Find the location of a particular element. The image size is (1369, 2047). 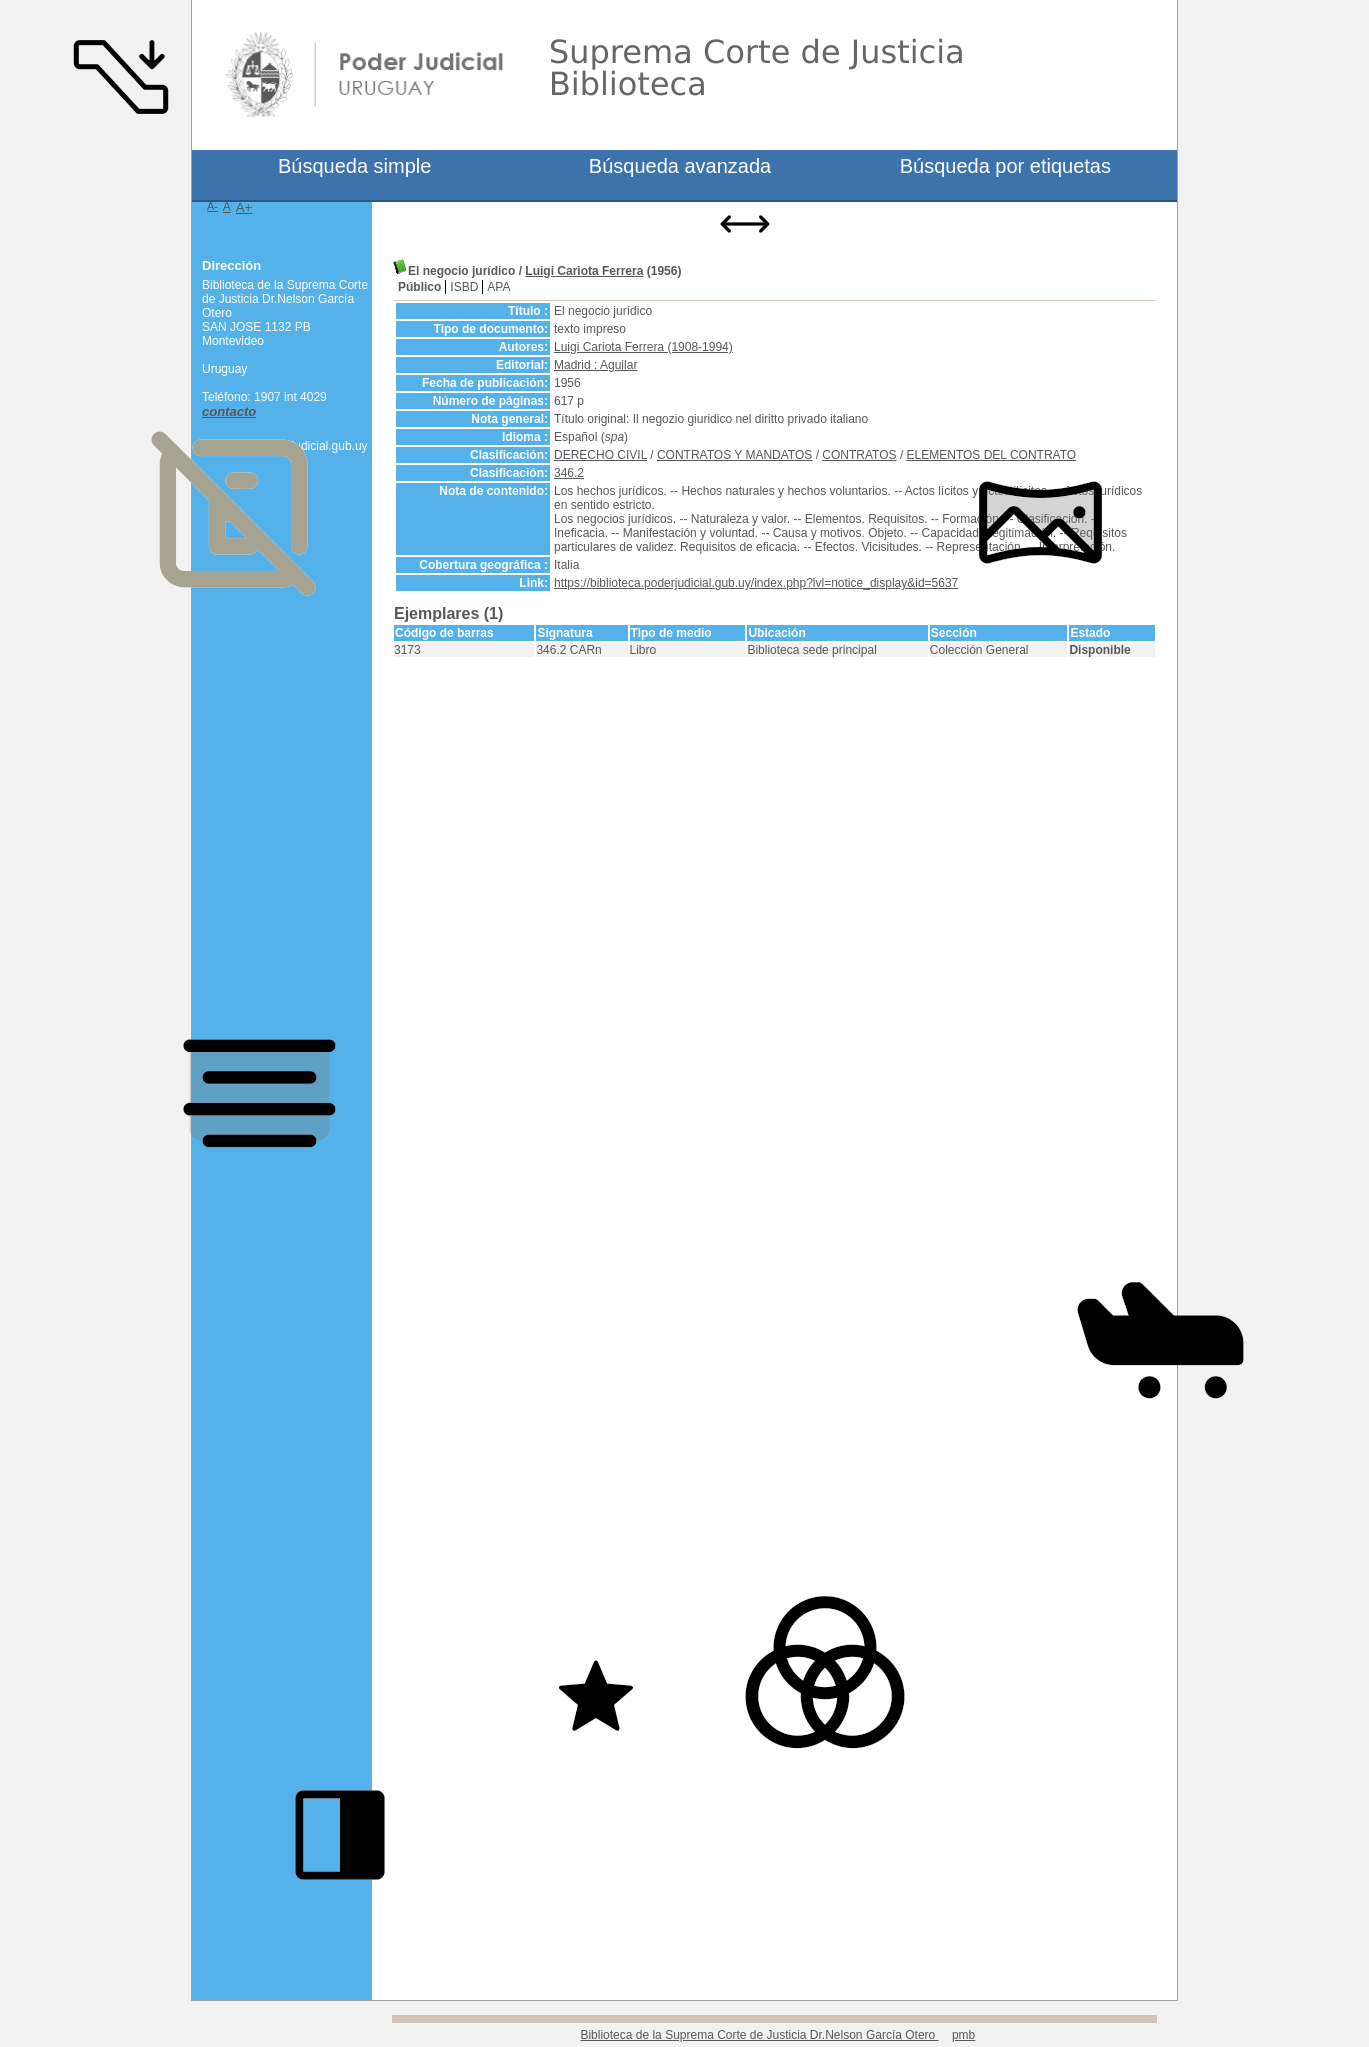

indicates escalator going down is located at coordinates (121, 77).